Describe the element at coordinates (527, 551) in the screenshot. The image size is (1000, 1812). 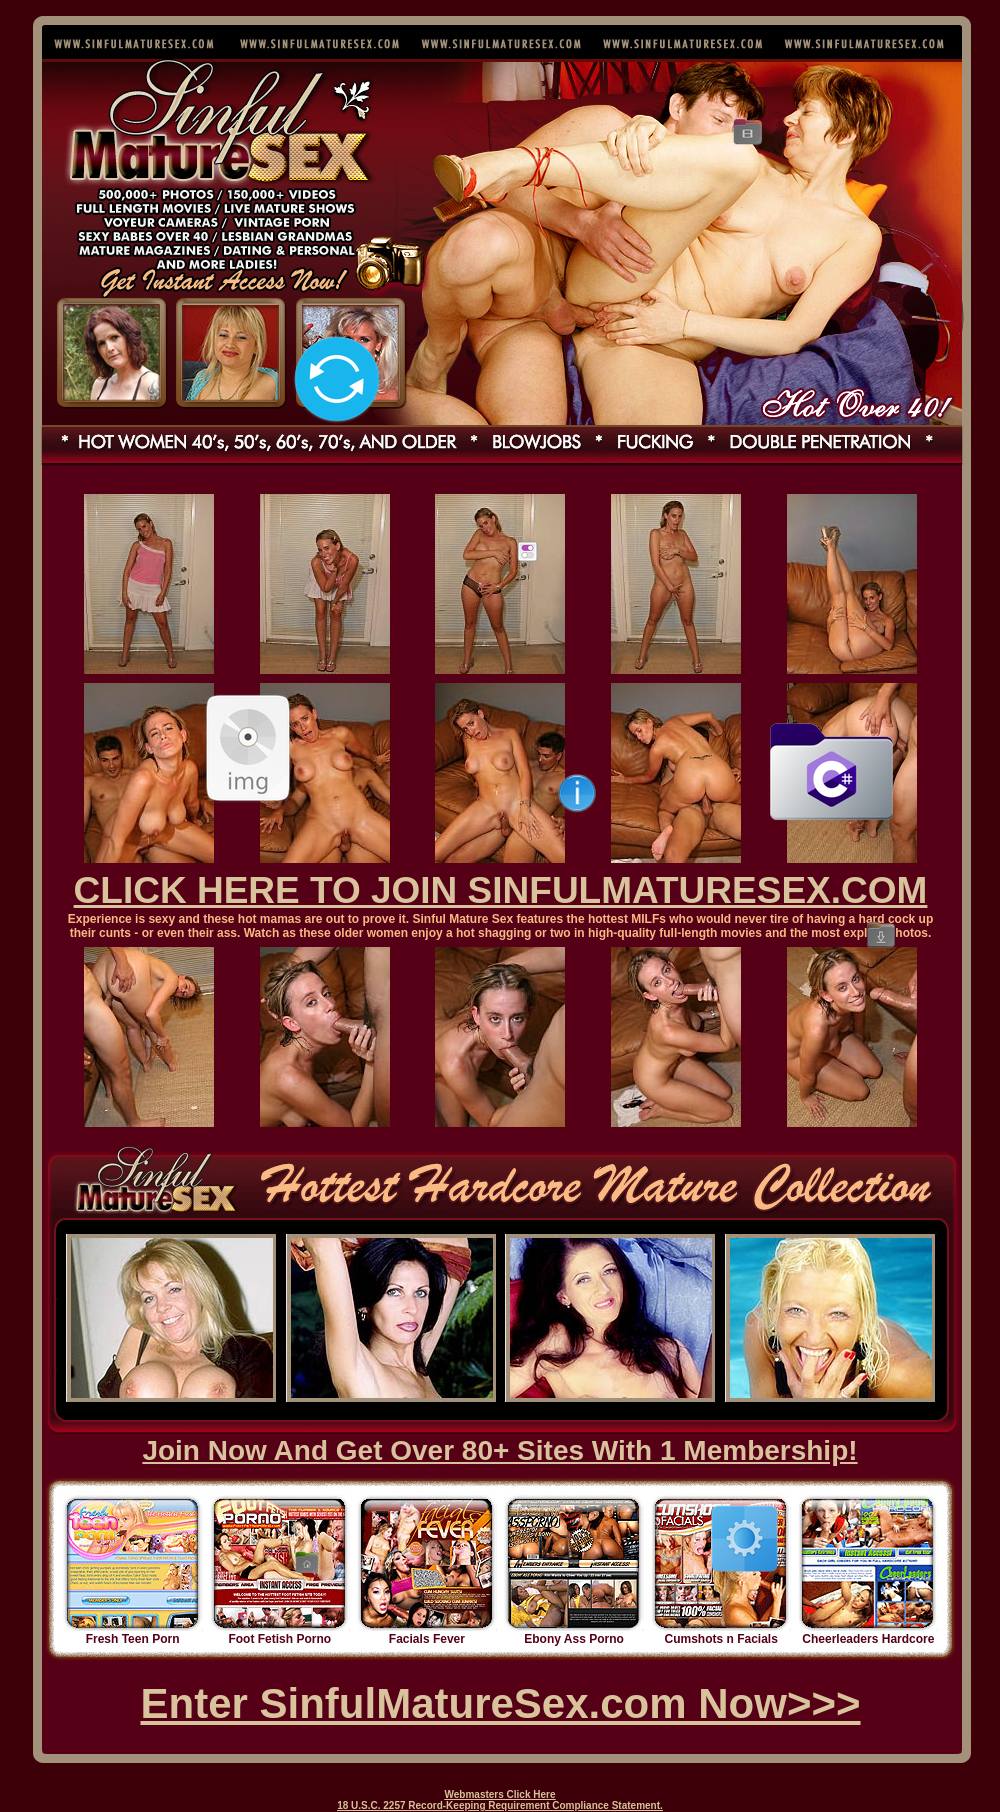
I see `open unity tweak tool settings` at that location.